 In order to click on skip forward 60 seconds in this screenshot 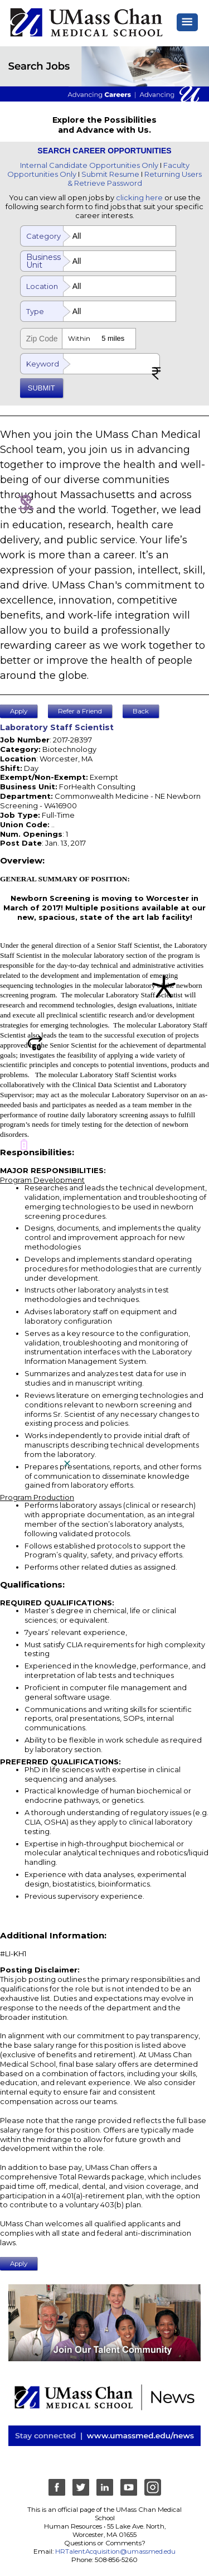, I will do `click(35, 1043)`.